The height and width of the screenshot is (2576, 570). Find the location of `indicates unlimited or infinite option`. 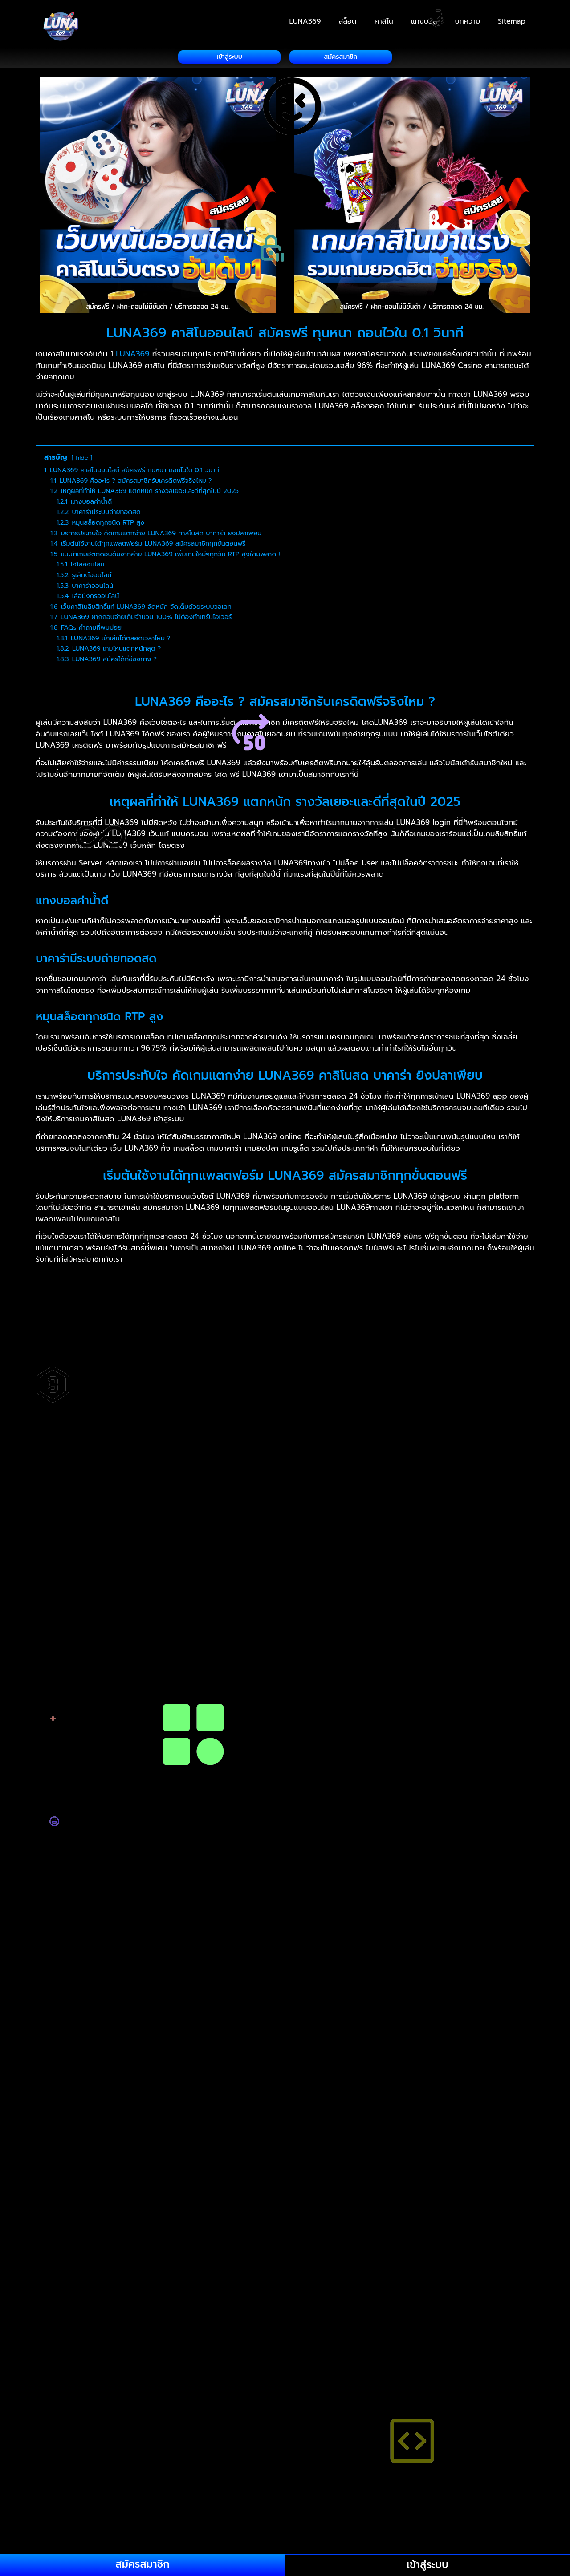

indicates unlimited or infinite option is located at coordinates (101, 837).